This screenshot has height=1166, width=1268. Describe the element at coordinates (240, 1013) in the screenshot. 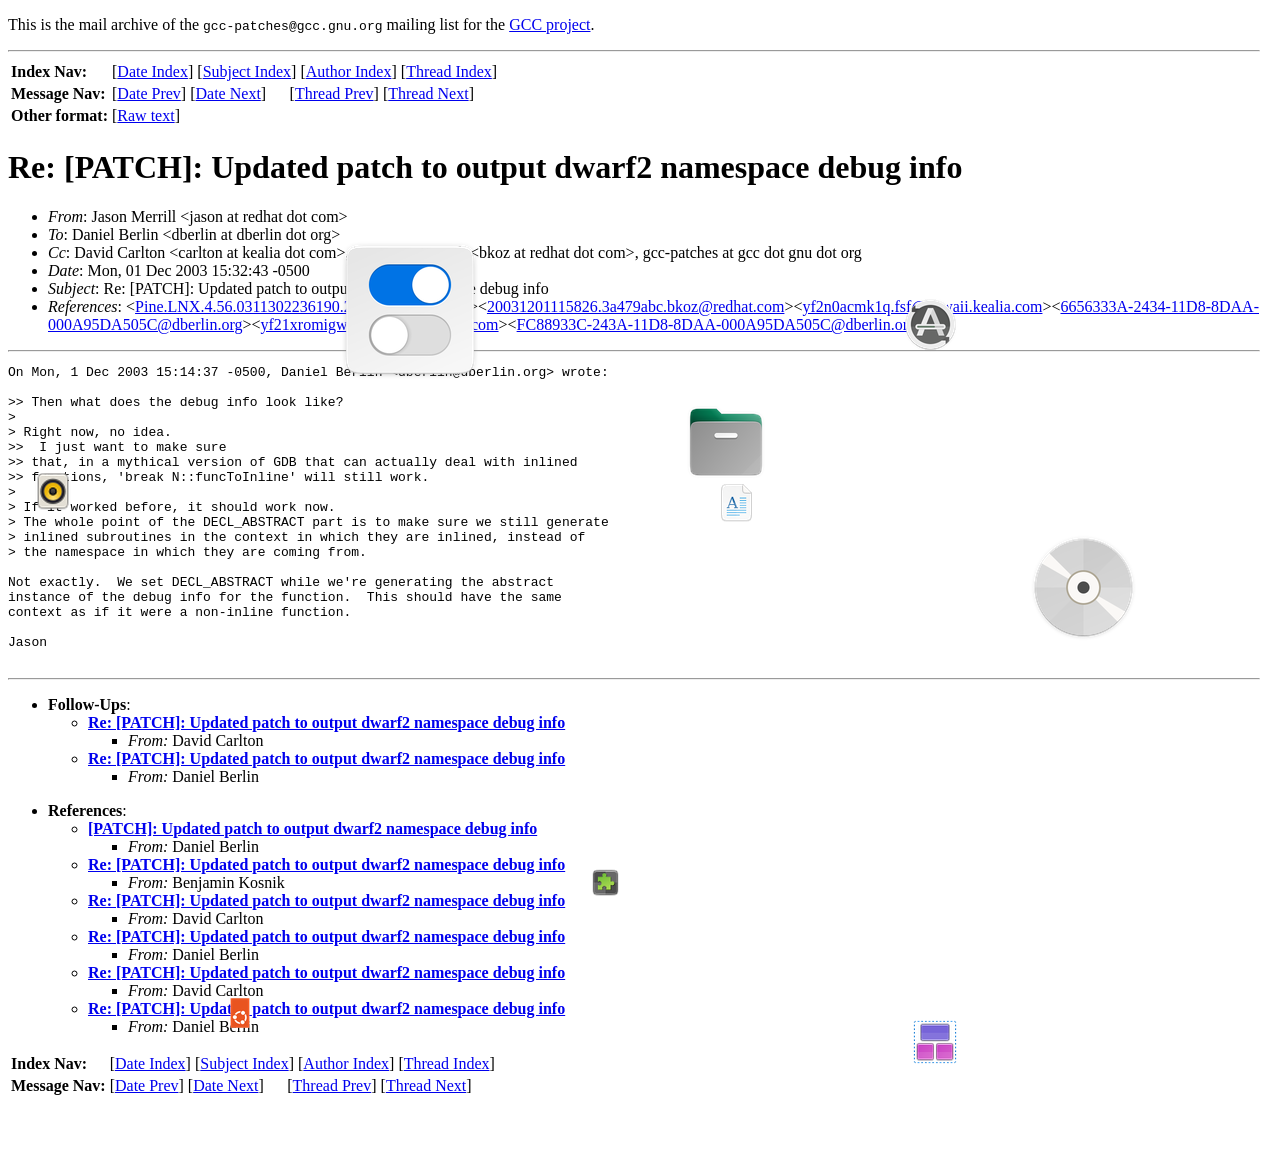

I see `open the ubuntu system menu` at that location.